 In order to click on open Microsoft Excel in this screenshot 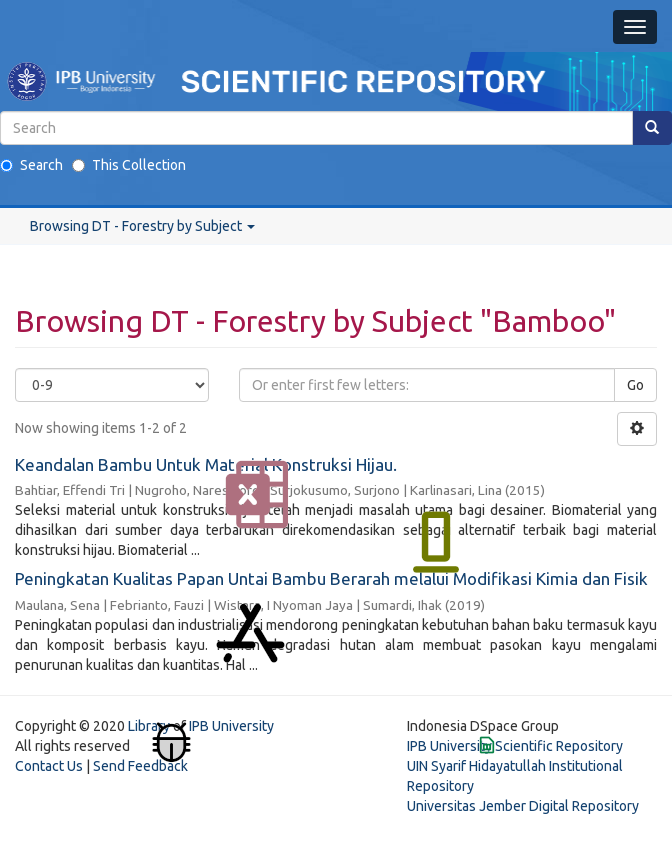, I will do `click(259, 494)`.